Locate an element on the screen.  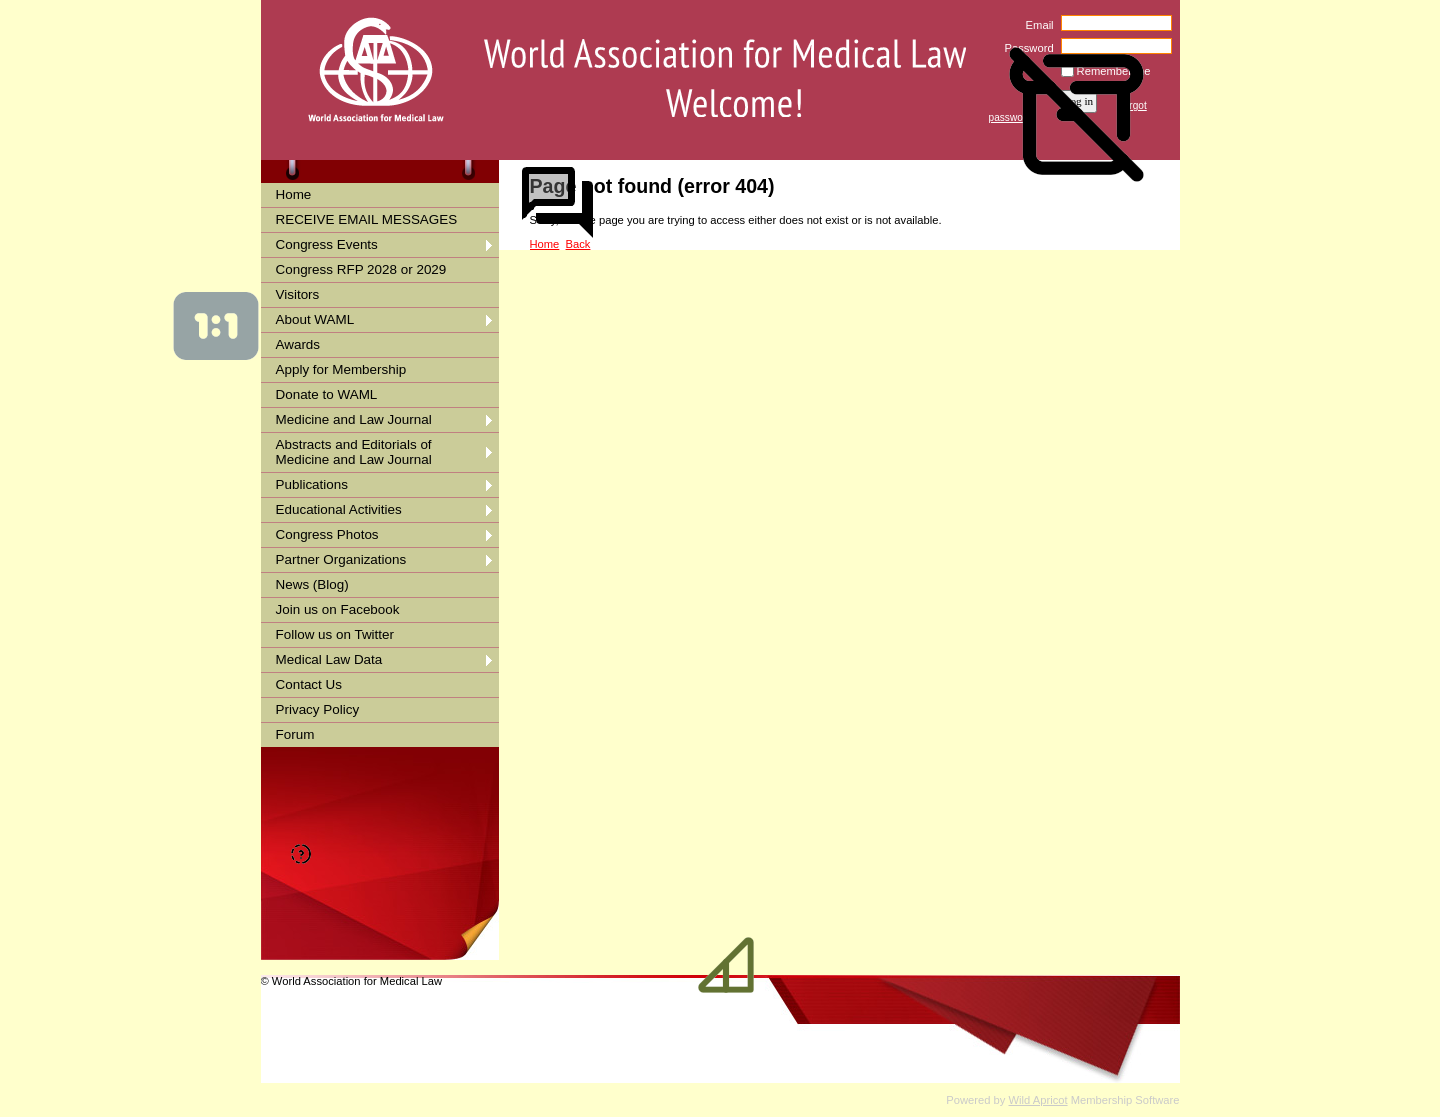
disable archive functionality is located at coordinates (1076, 114).